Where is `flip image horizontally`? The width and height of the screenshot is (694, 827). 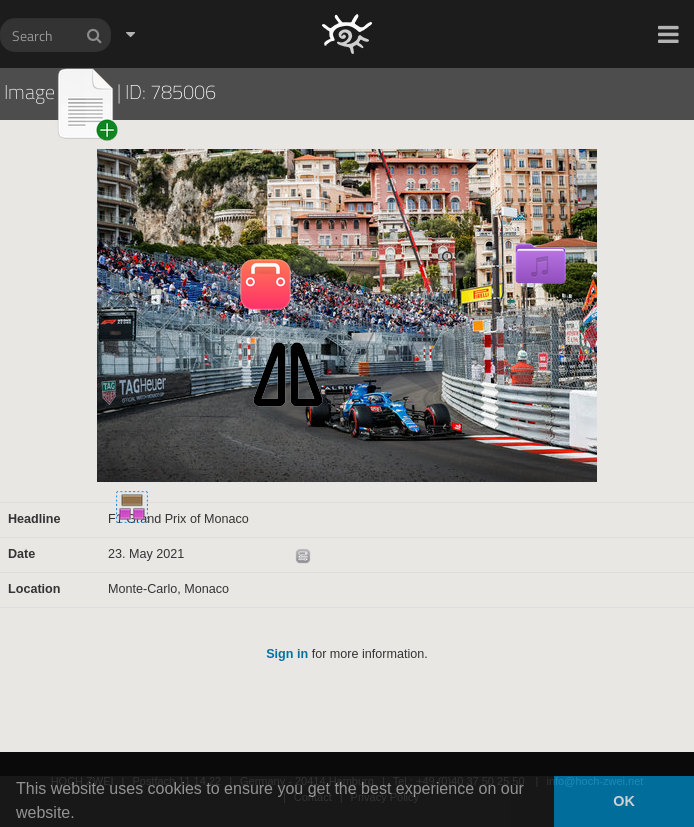
flip image horizontally is located at coordinates (288, 377).